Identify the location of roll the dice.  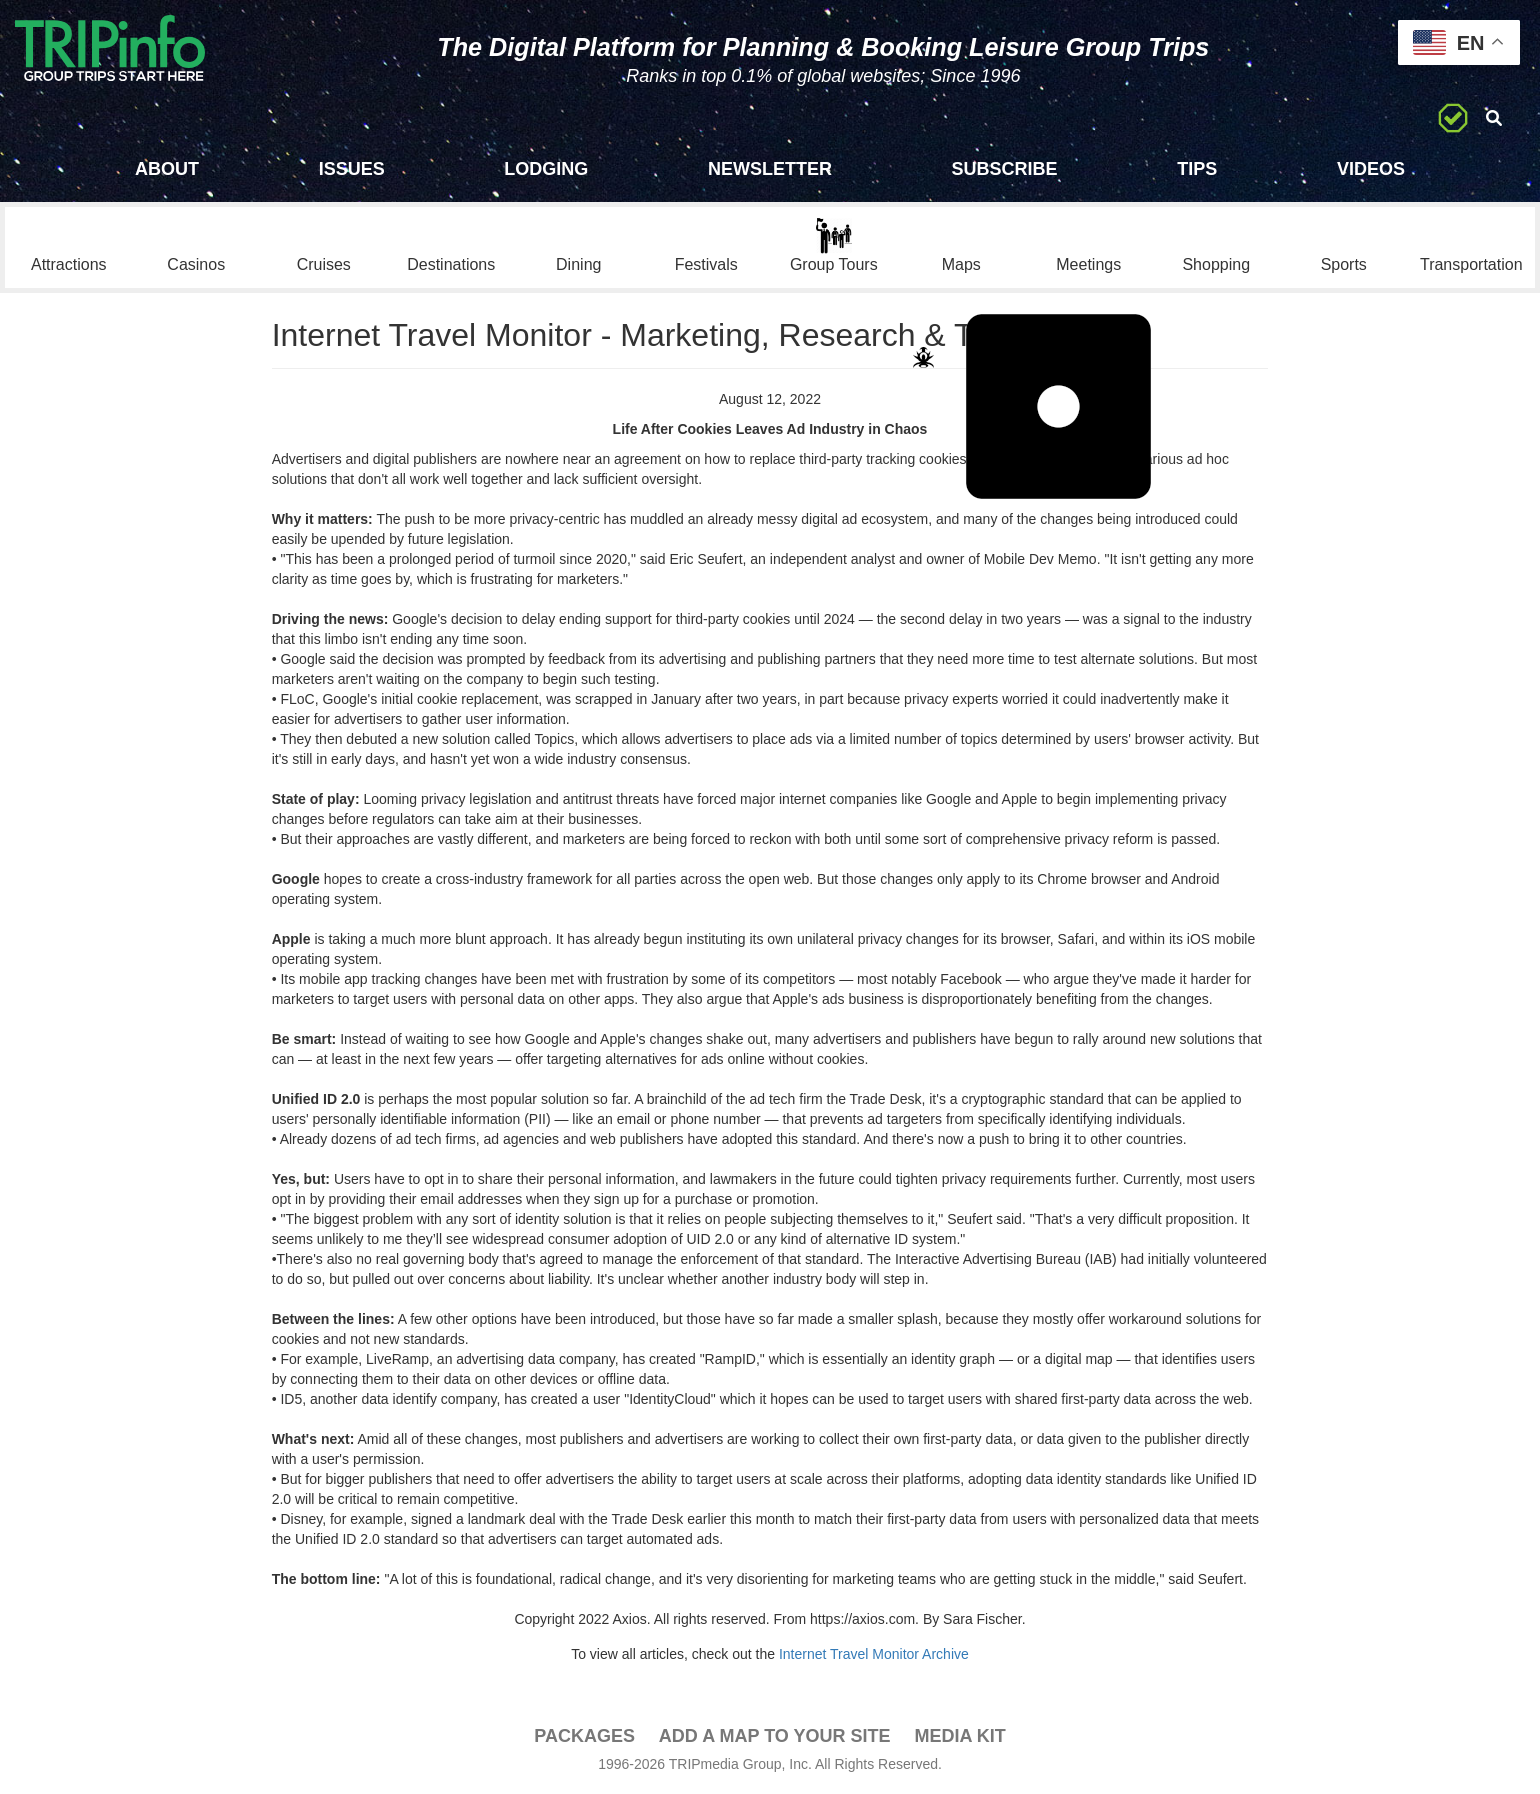
(1058, 406).